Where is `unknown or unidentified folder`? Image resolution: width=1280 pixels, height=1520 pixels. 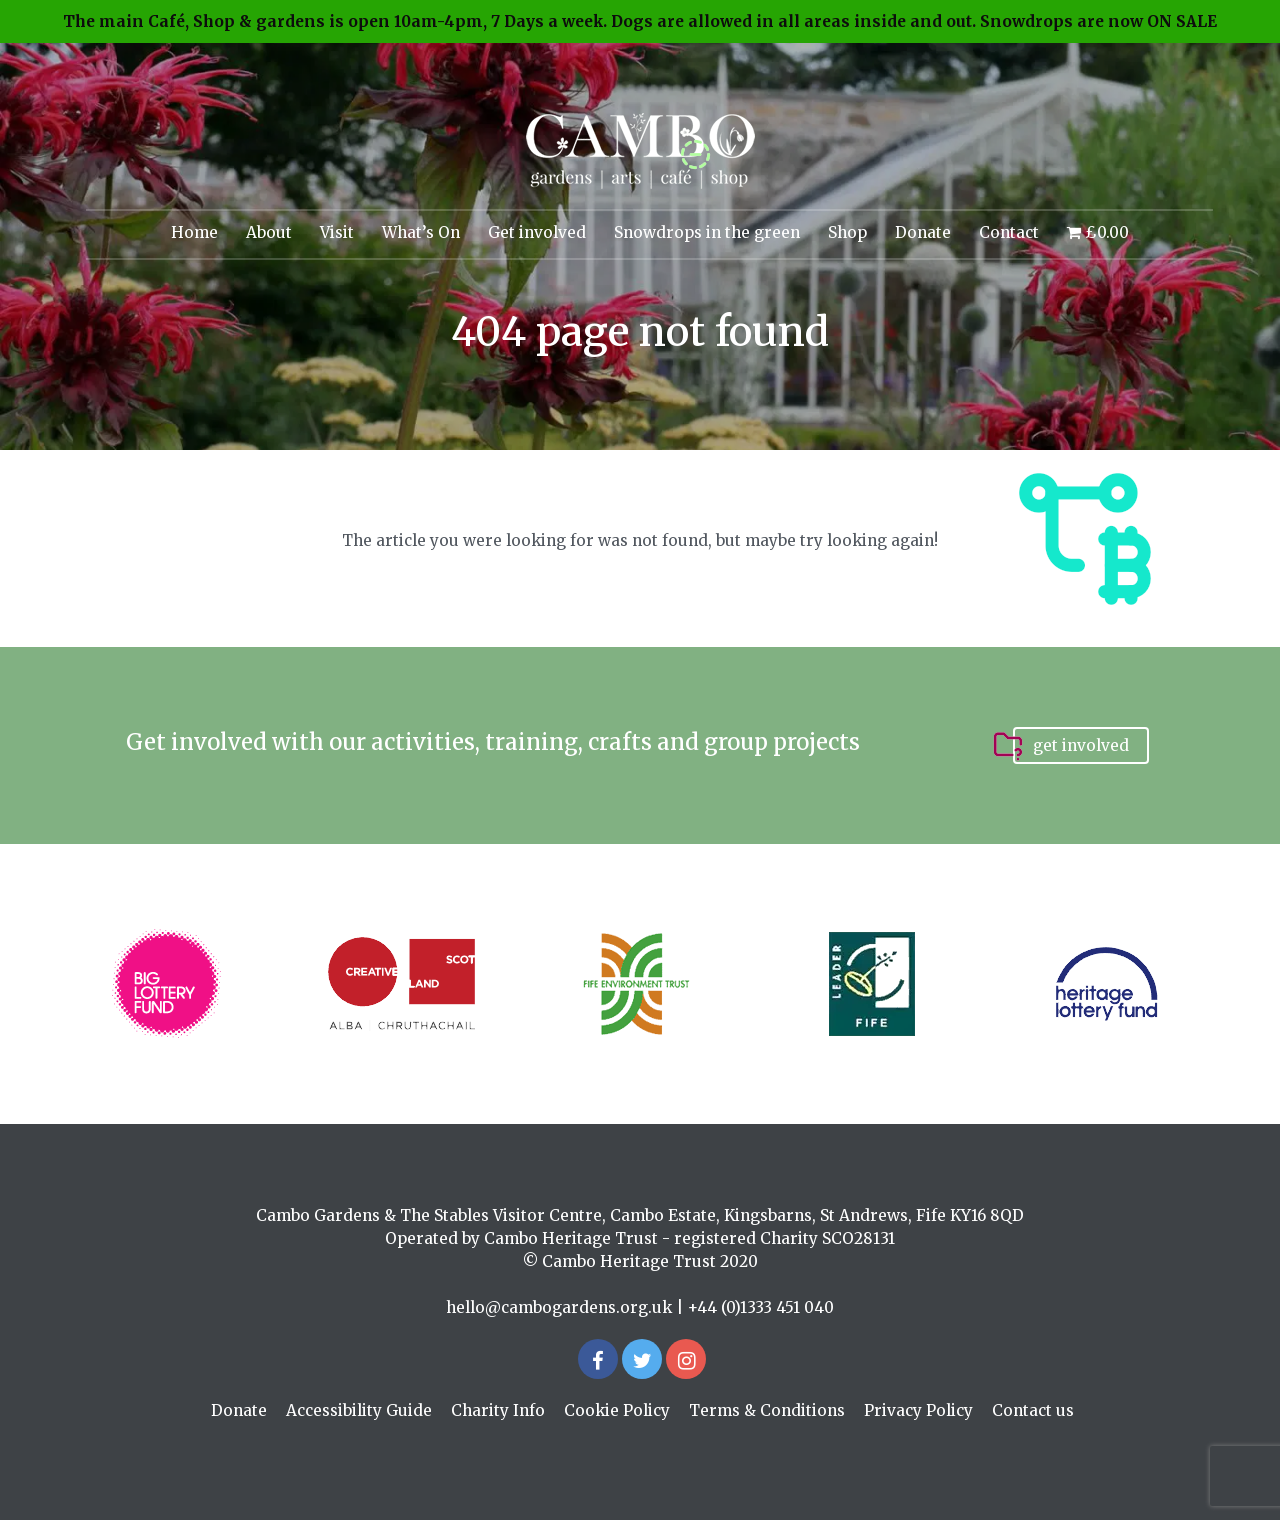 unknown or unidentified folder is located at coordinates (1008, 745).